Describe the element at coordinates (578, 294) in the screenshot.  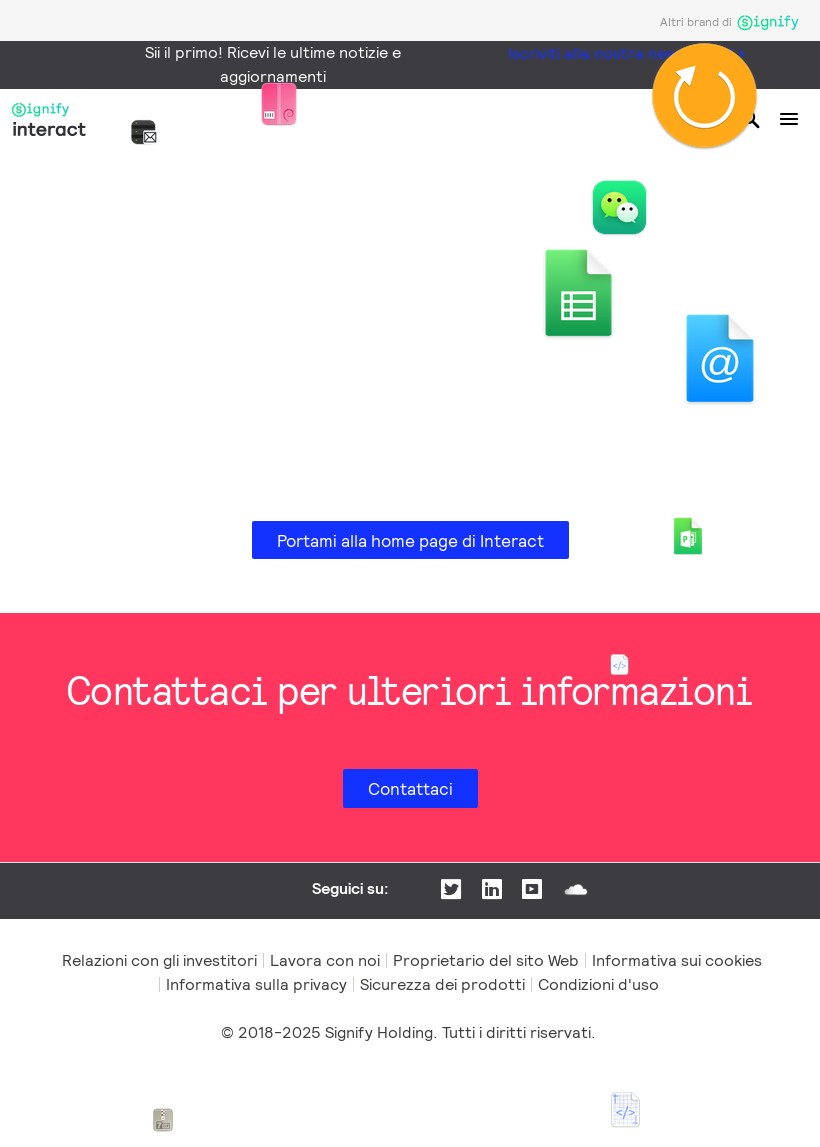
I see `open a spreadsheet file` at that location.